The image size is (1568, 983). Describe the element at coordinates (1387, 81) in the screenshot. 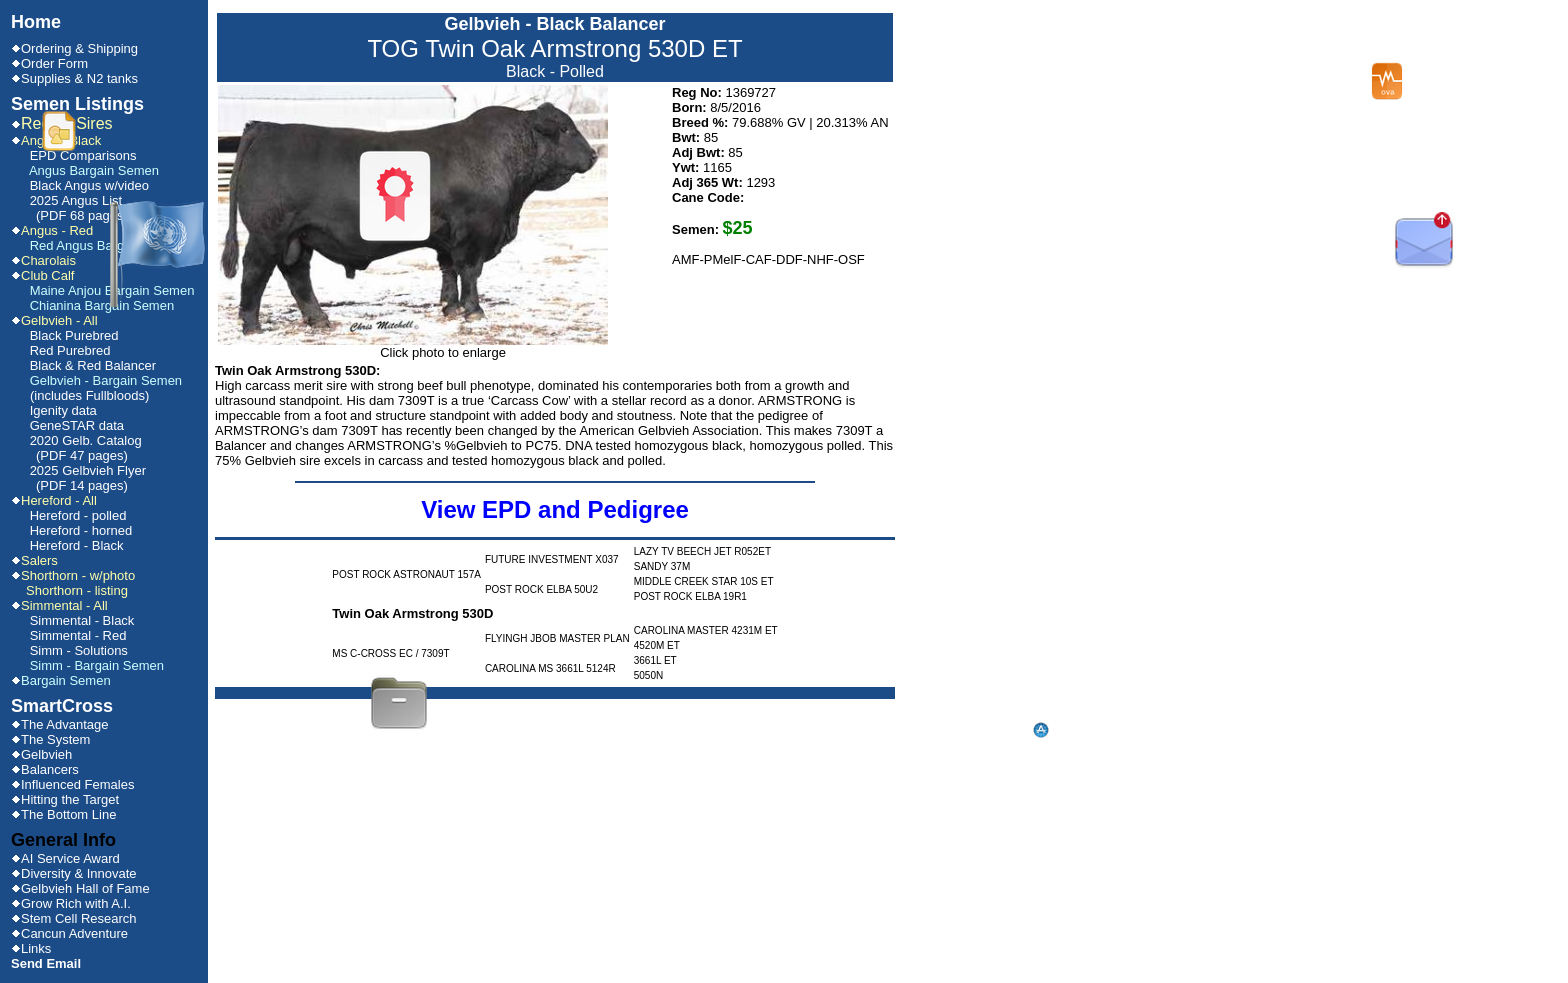

I see `VirtualBox appliance file (.ova format)` at that location.